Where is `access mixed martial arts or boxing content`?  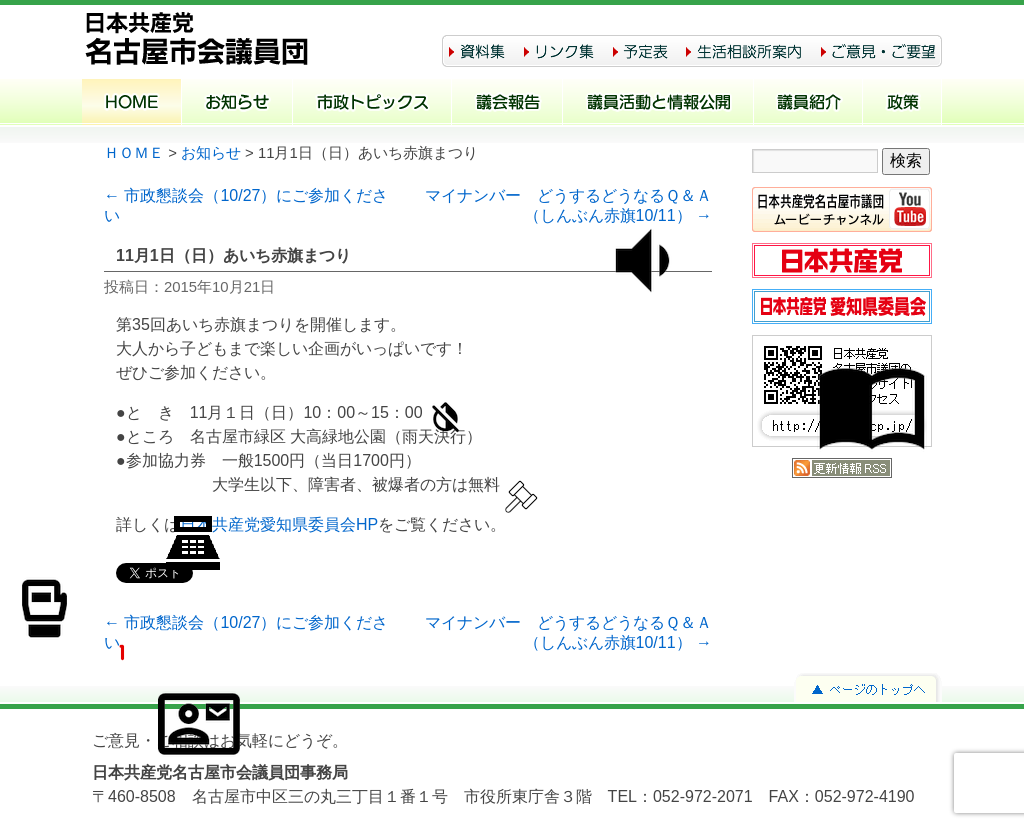
access mixed martial arts or boxing content is located at coordinates (44, 608).